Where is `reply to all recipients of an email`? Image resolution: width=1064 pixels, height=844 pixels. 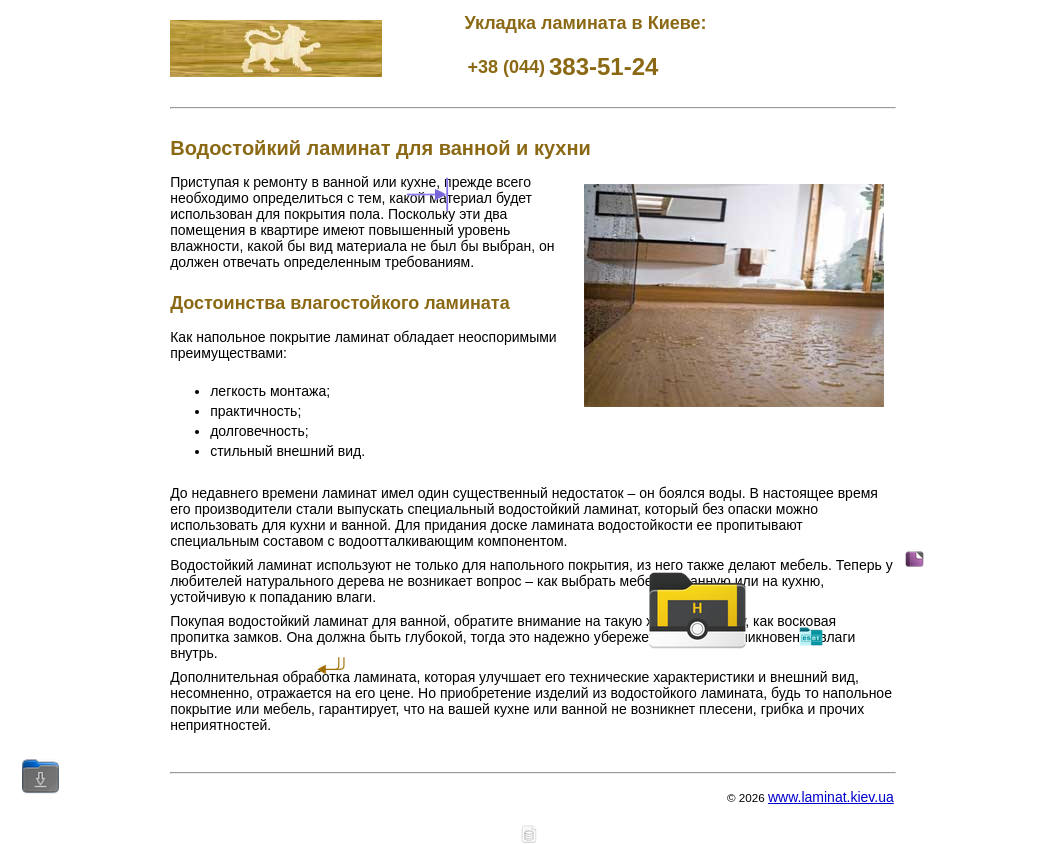 reply to all recipients of an email is located at coordinates (330, 665).